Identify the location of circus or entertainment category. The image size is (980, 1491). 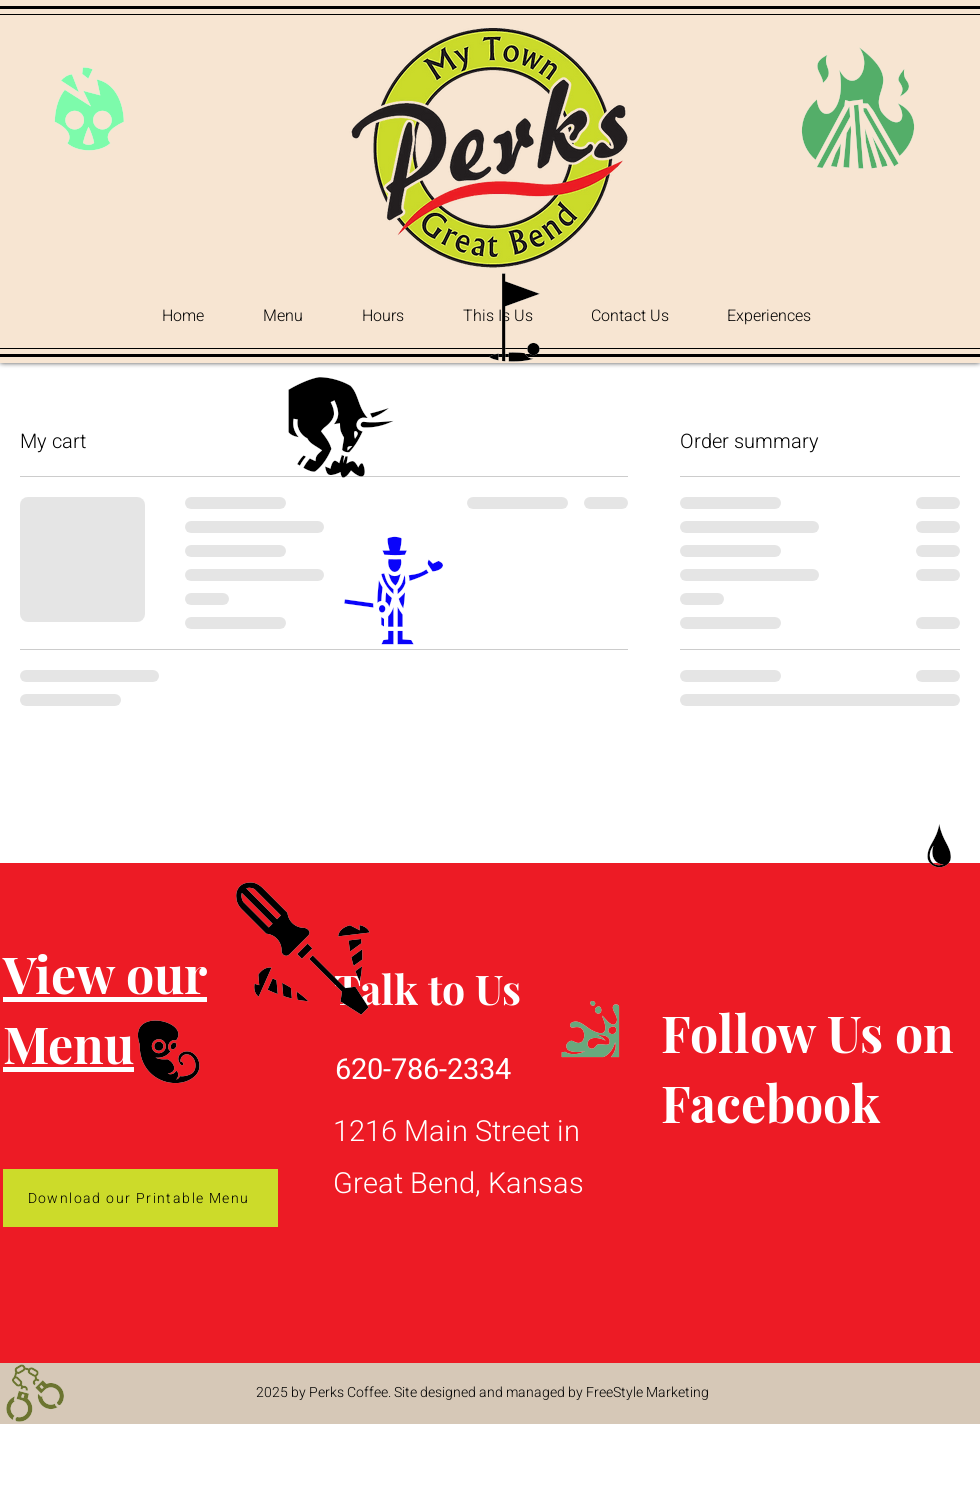
(395, 590).